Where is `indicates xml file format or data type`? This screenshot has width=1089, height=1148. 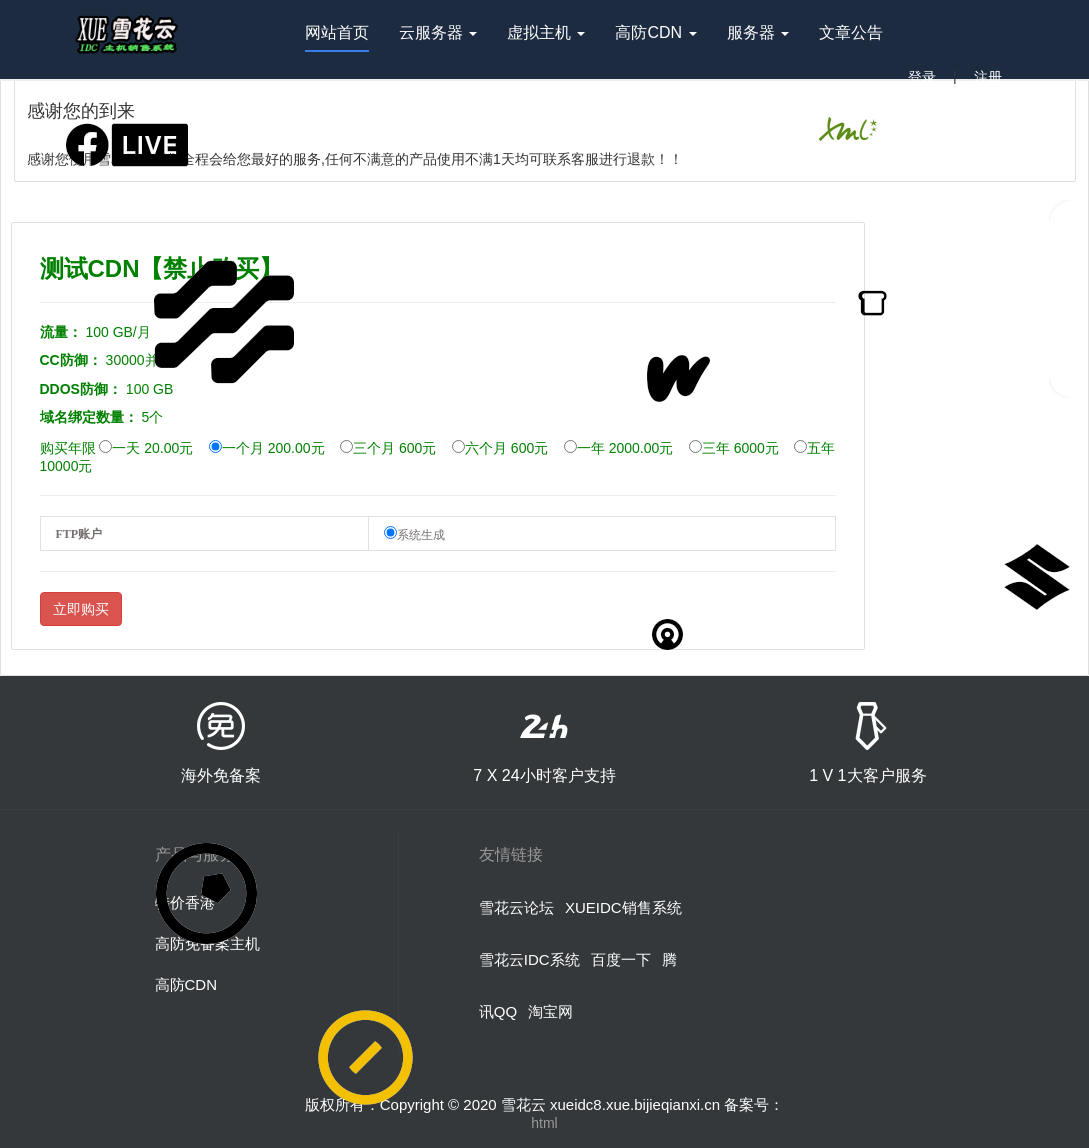 indicates xml file format or data type is located at coordinates (848, 129).